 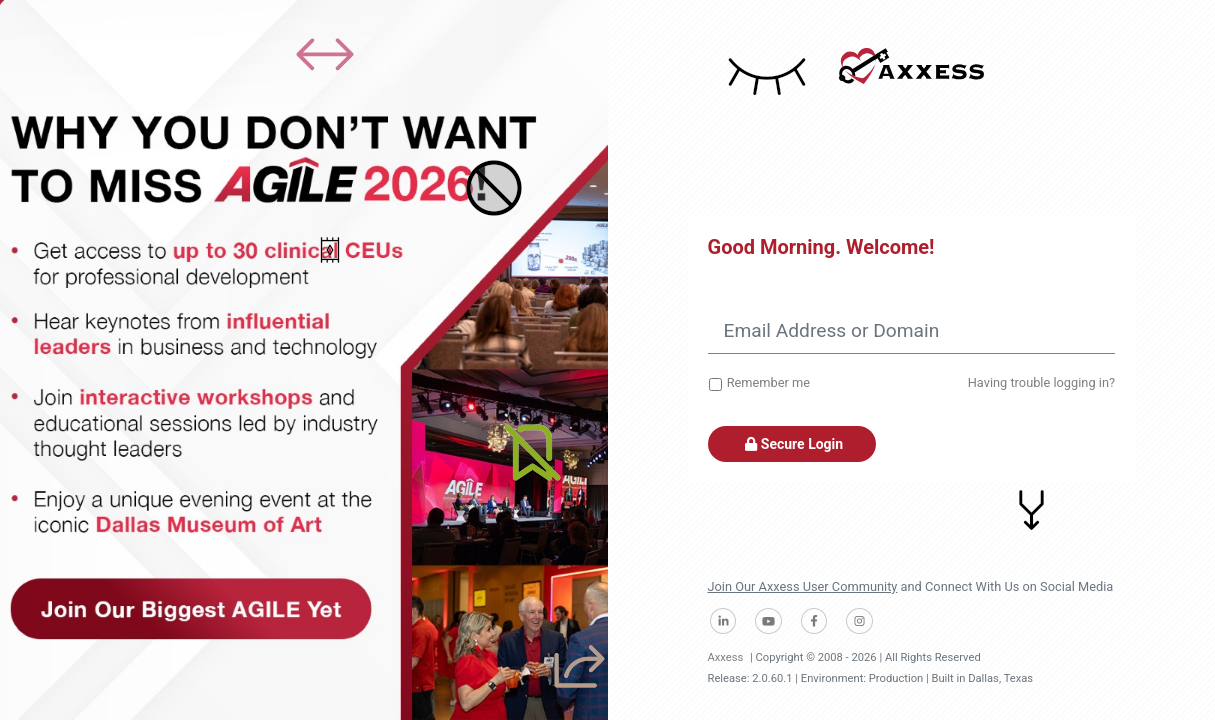 I want to click on view rug or carpet product, so click(x=330, y=250).